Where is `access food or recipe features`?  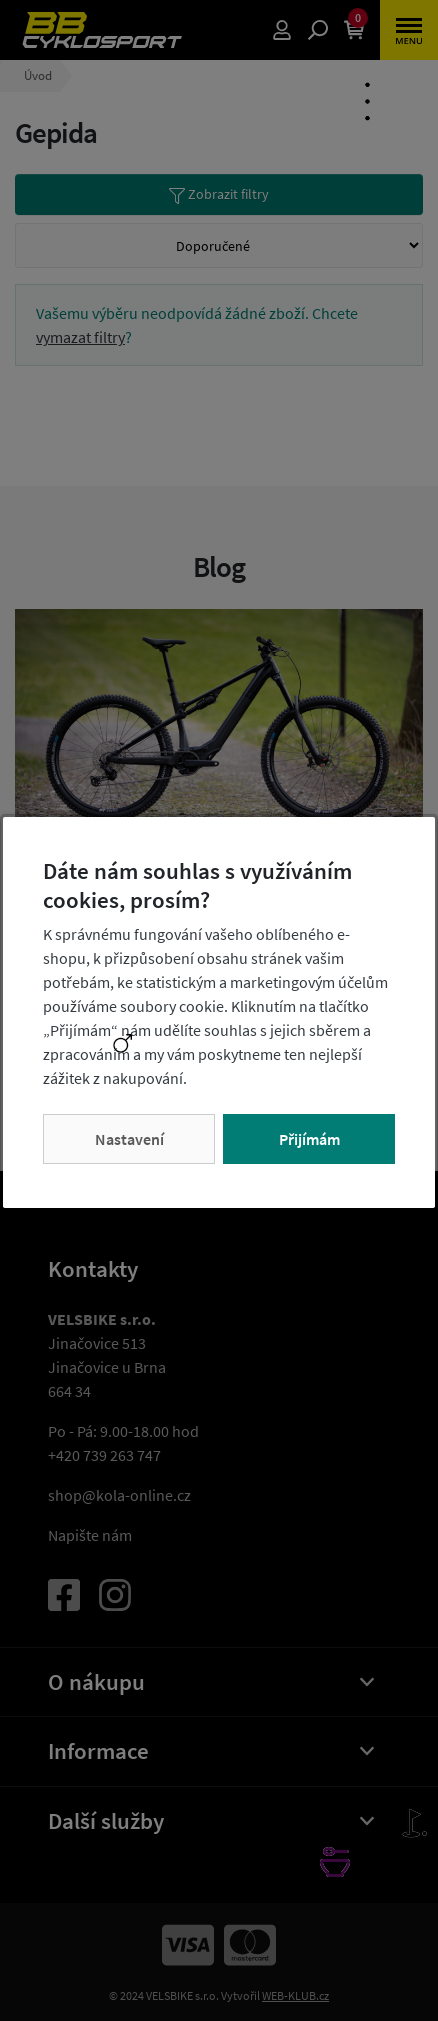
access food or recipe features is located at coordinates (335, 1862).